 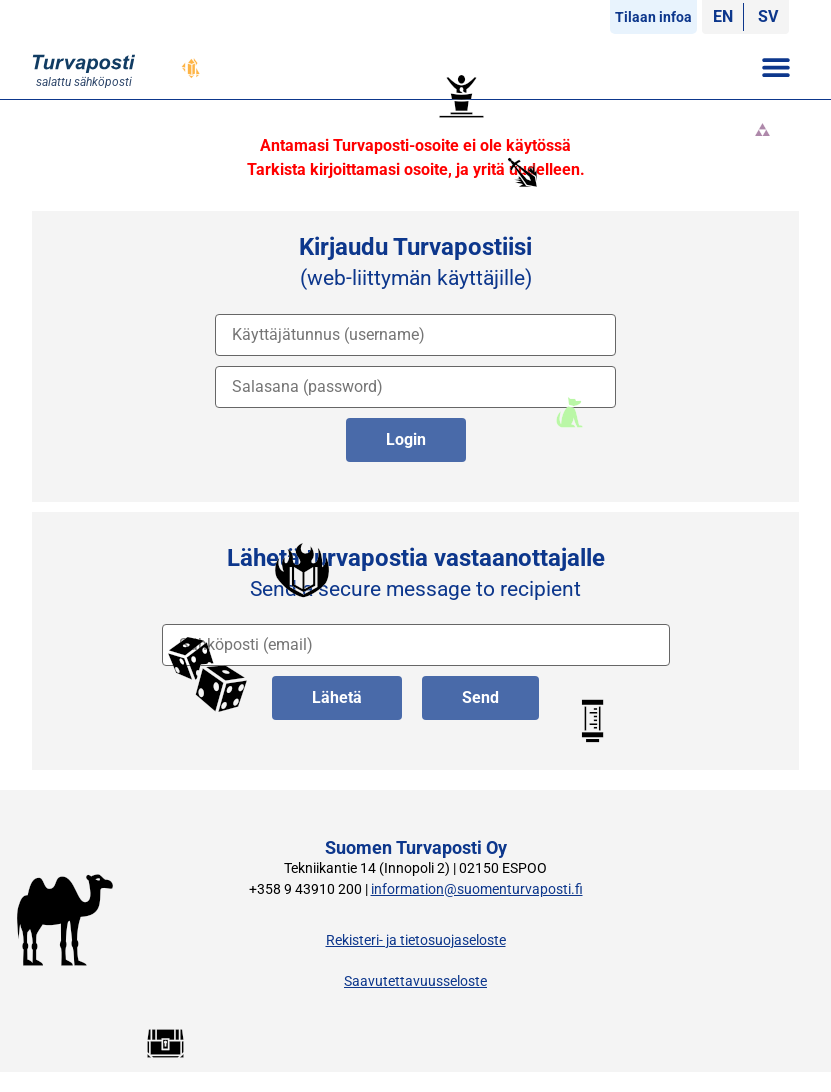 I want to click on roll the dice or randomize selection, so click(x=207, y=674).